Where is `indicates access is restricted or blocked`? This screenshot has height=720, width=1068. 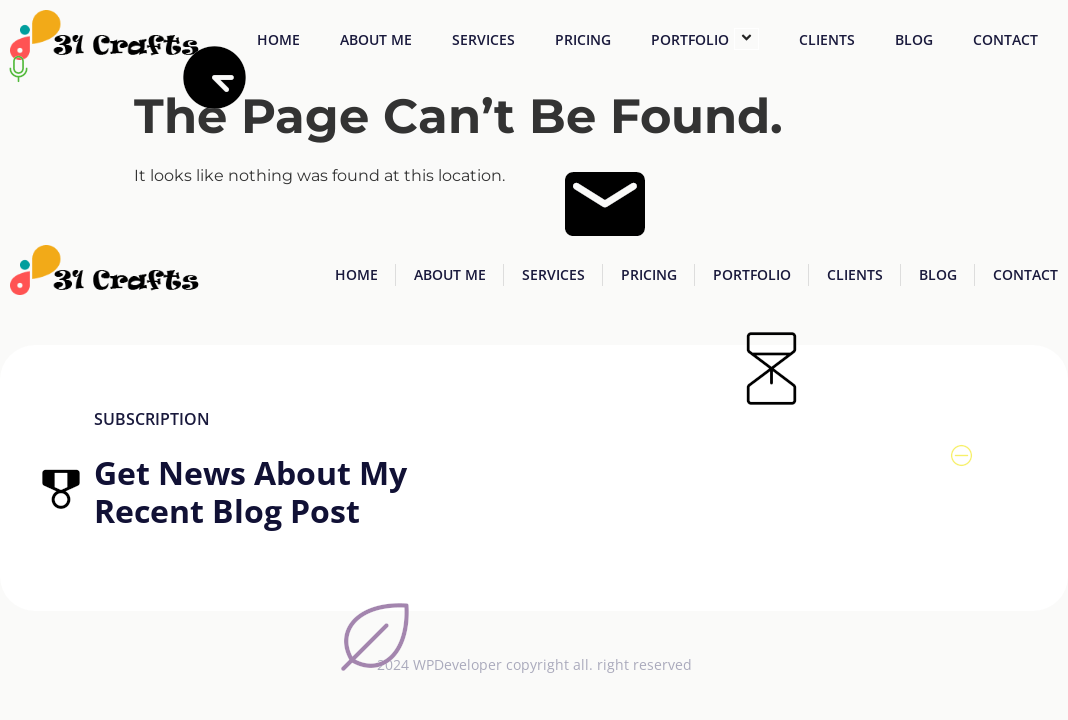
indicates access is restricted or blocked is located at coordinates (961, 455).